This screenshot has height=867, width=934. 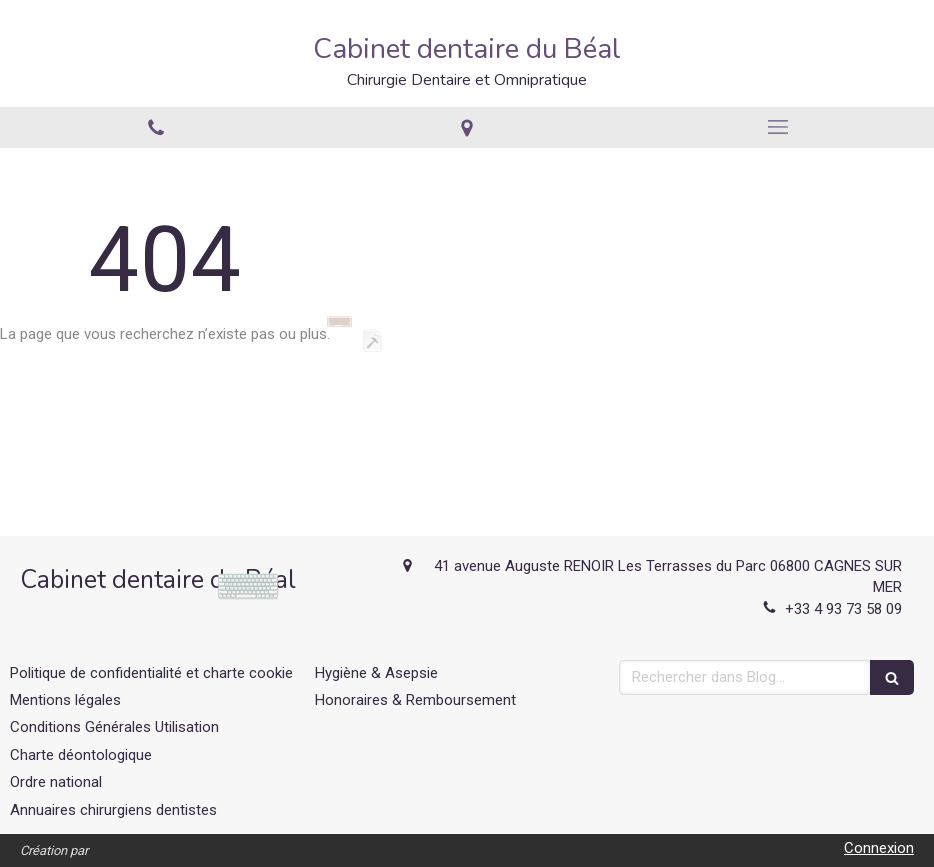 I want to click on connect to a wireless bluetooth keyboard, so click(x=248, y=586).